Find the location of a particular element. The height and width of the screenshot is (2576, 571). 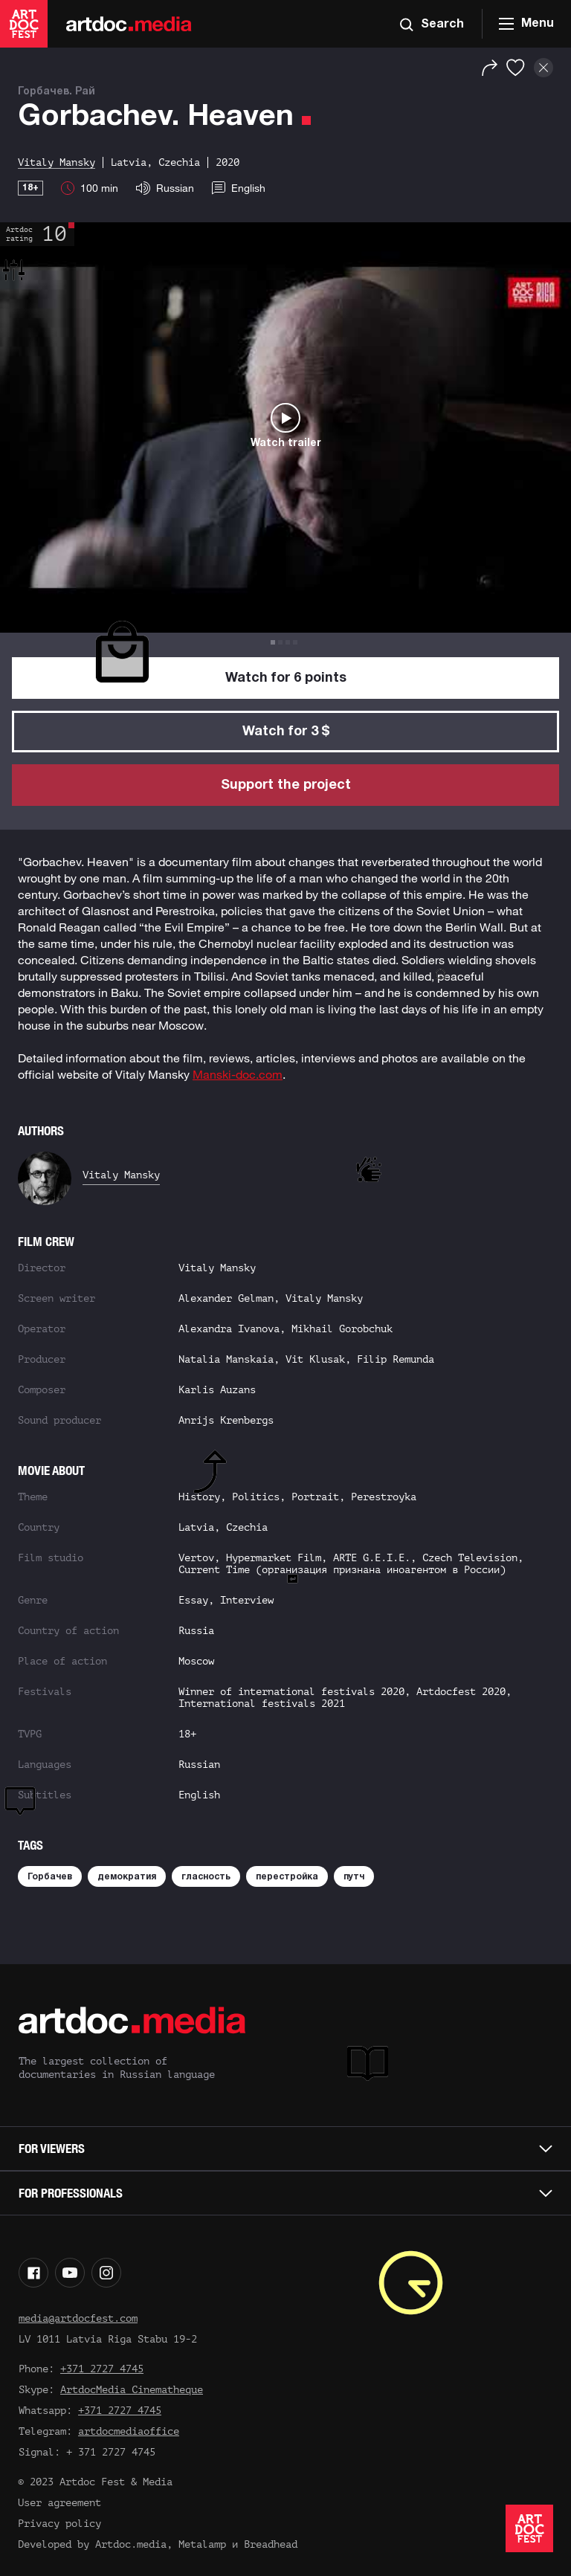

navigate back and up in a menu hierarchy is located at coordinates (210, 1471).